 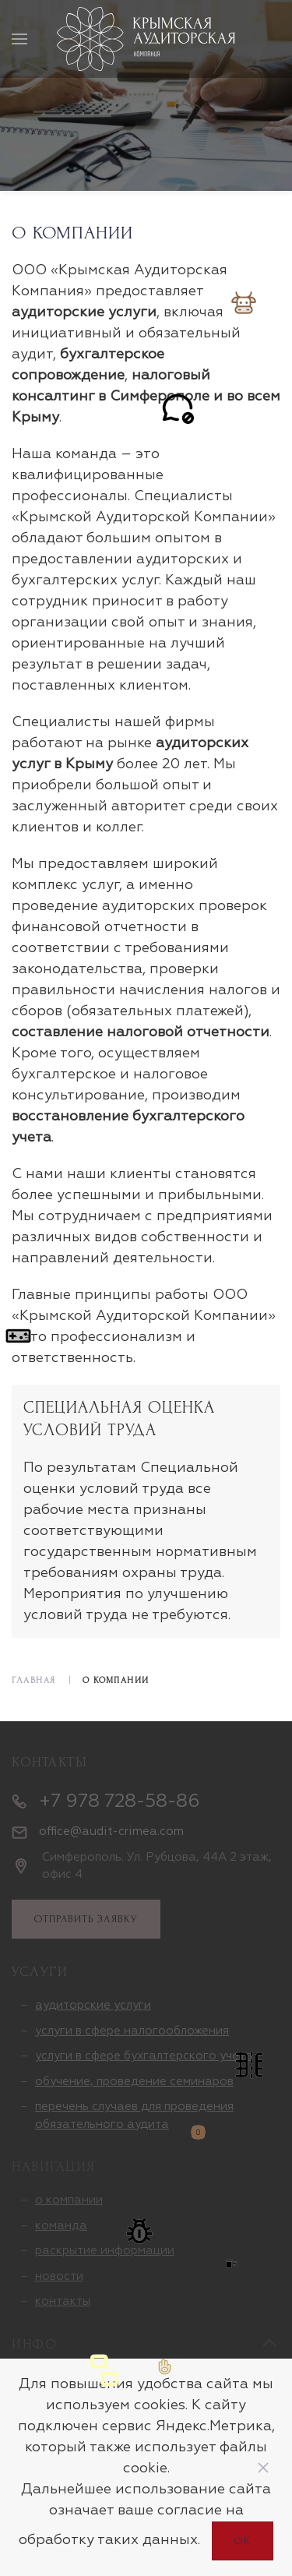 What do you see at coordinates (249, 2065) in the screenshot?
I see `split table into separate columns` at bounding box center [249, 2065].